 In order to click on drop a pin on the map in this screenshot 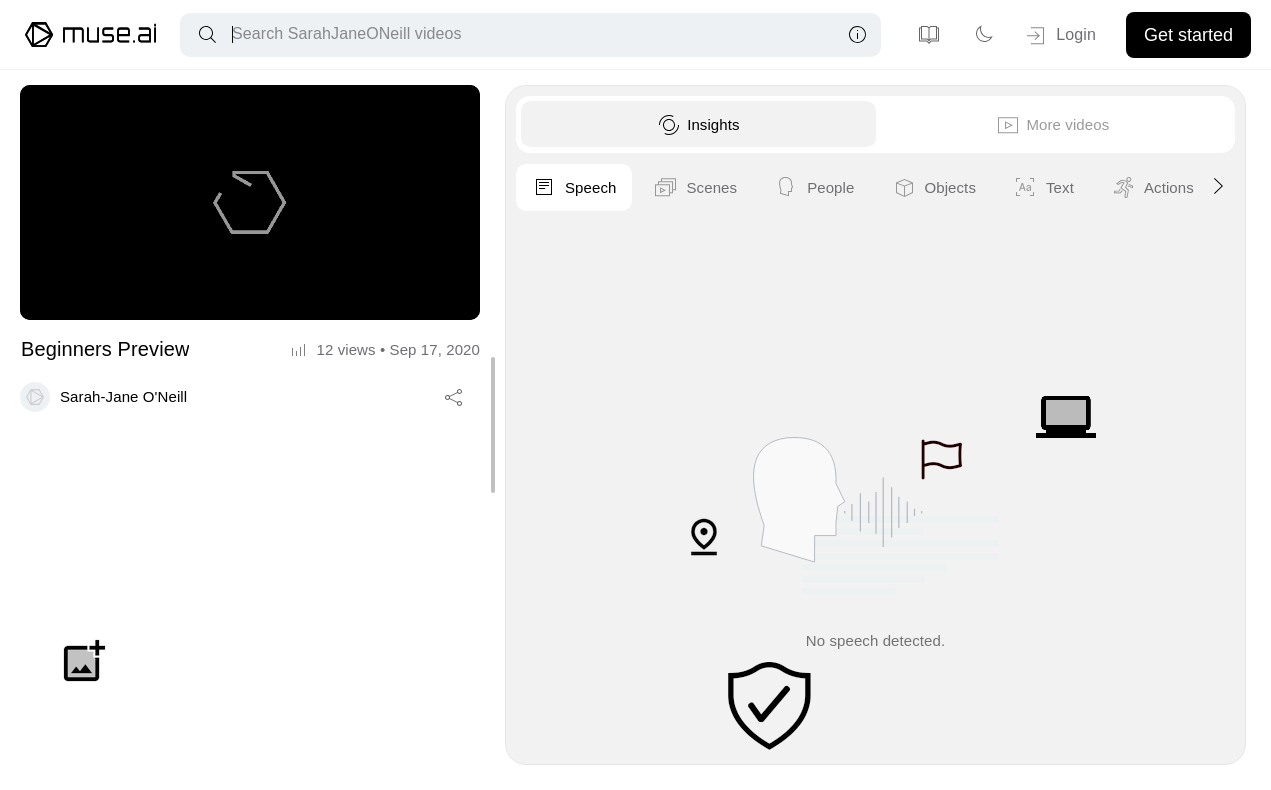, I will do `click(704, 537)`.